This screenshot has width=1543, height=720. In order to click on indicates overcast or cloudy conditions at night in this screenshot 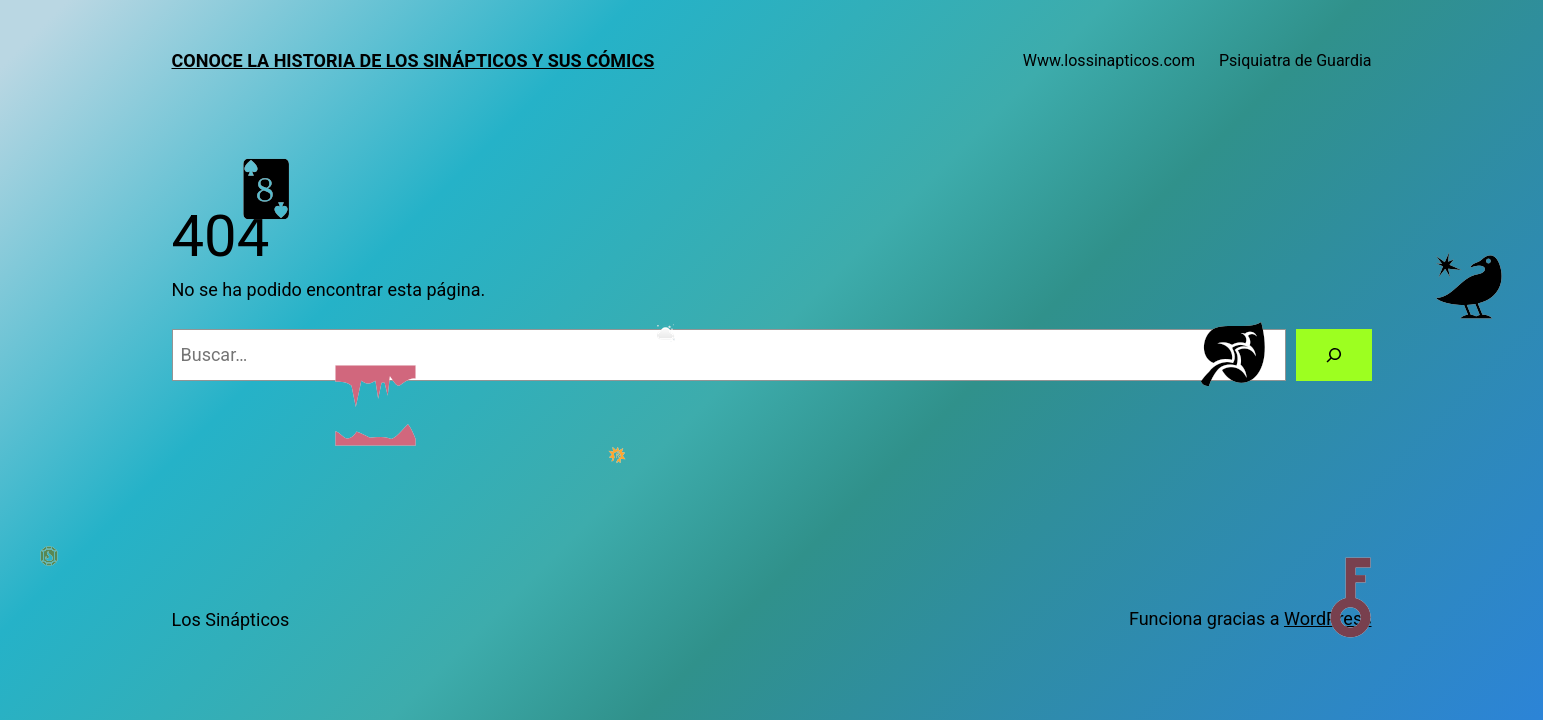, I will do `click(666, 333)`.